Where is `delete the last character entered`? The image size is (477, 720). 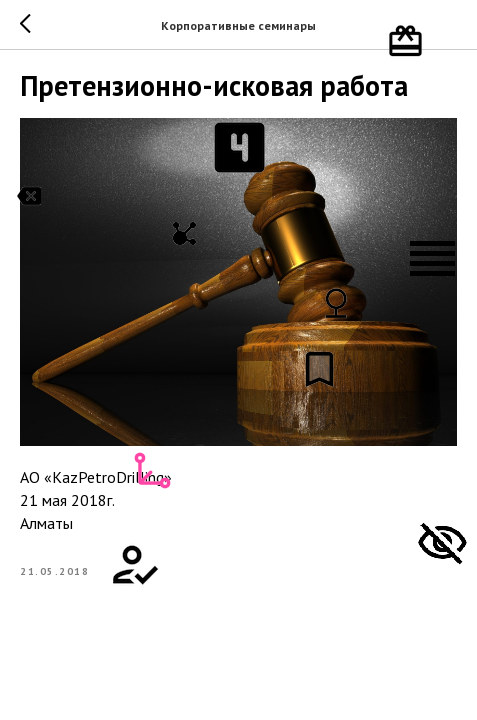 delete the last character entered is located at coordinates (29, 196).